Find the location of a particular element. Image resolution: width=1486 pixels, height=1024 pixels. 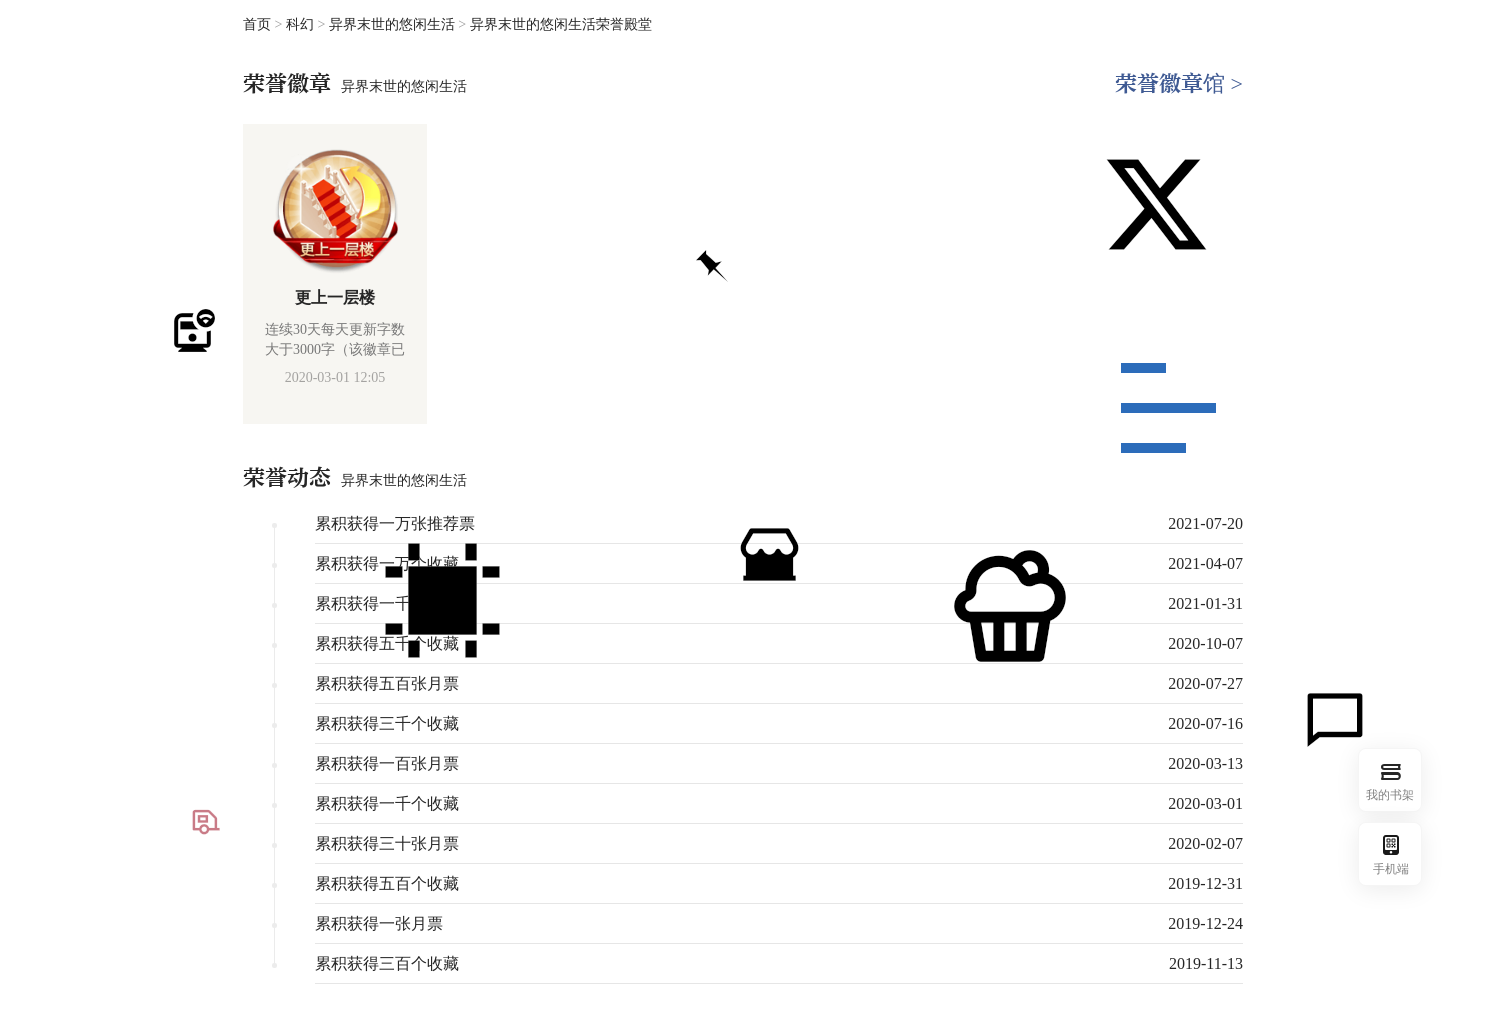

view bakery or dessert options is located at coordinates (1010, 606).